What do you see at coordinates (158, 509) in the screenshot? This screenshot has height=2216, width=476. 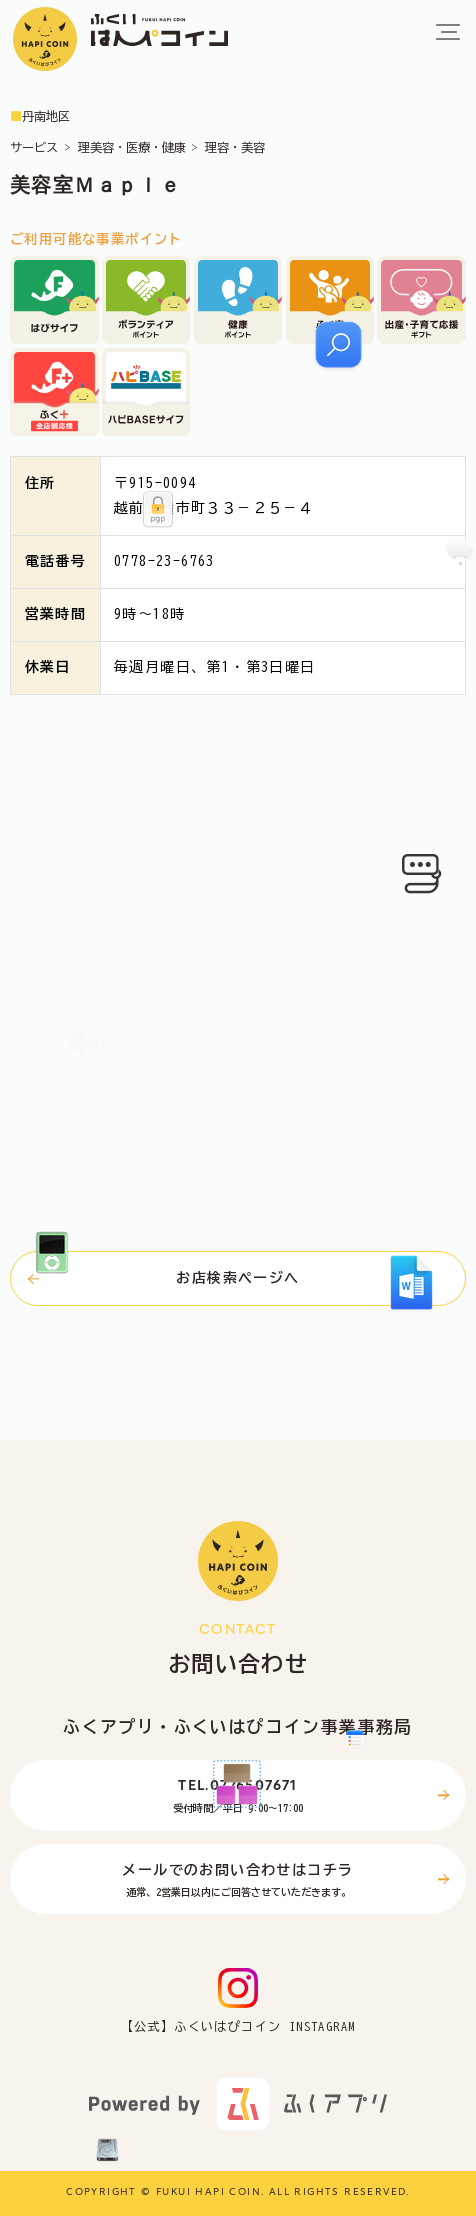 I see `indicates a PGP-encrypted file` at bounding box center [158, 509].